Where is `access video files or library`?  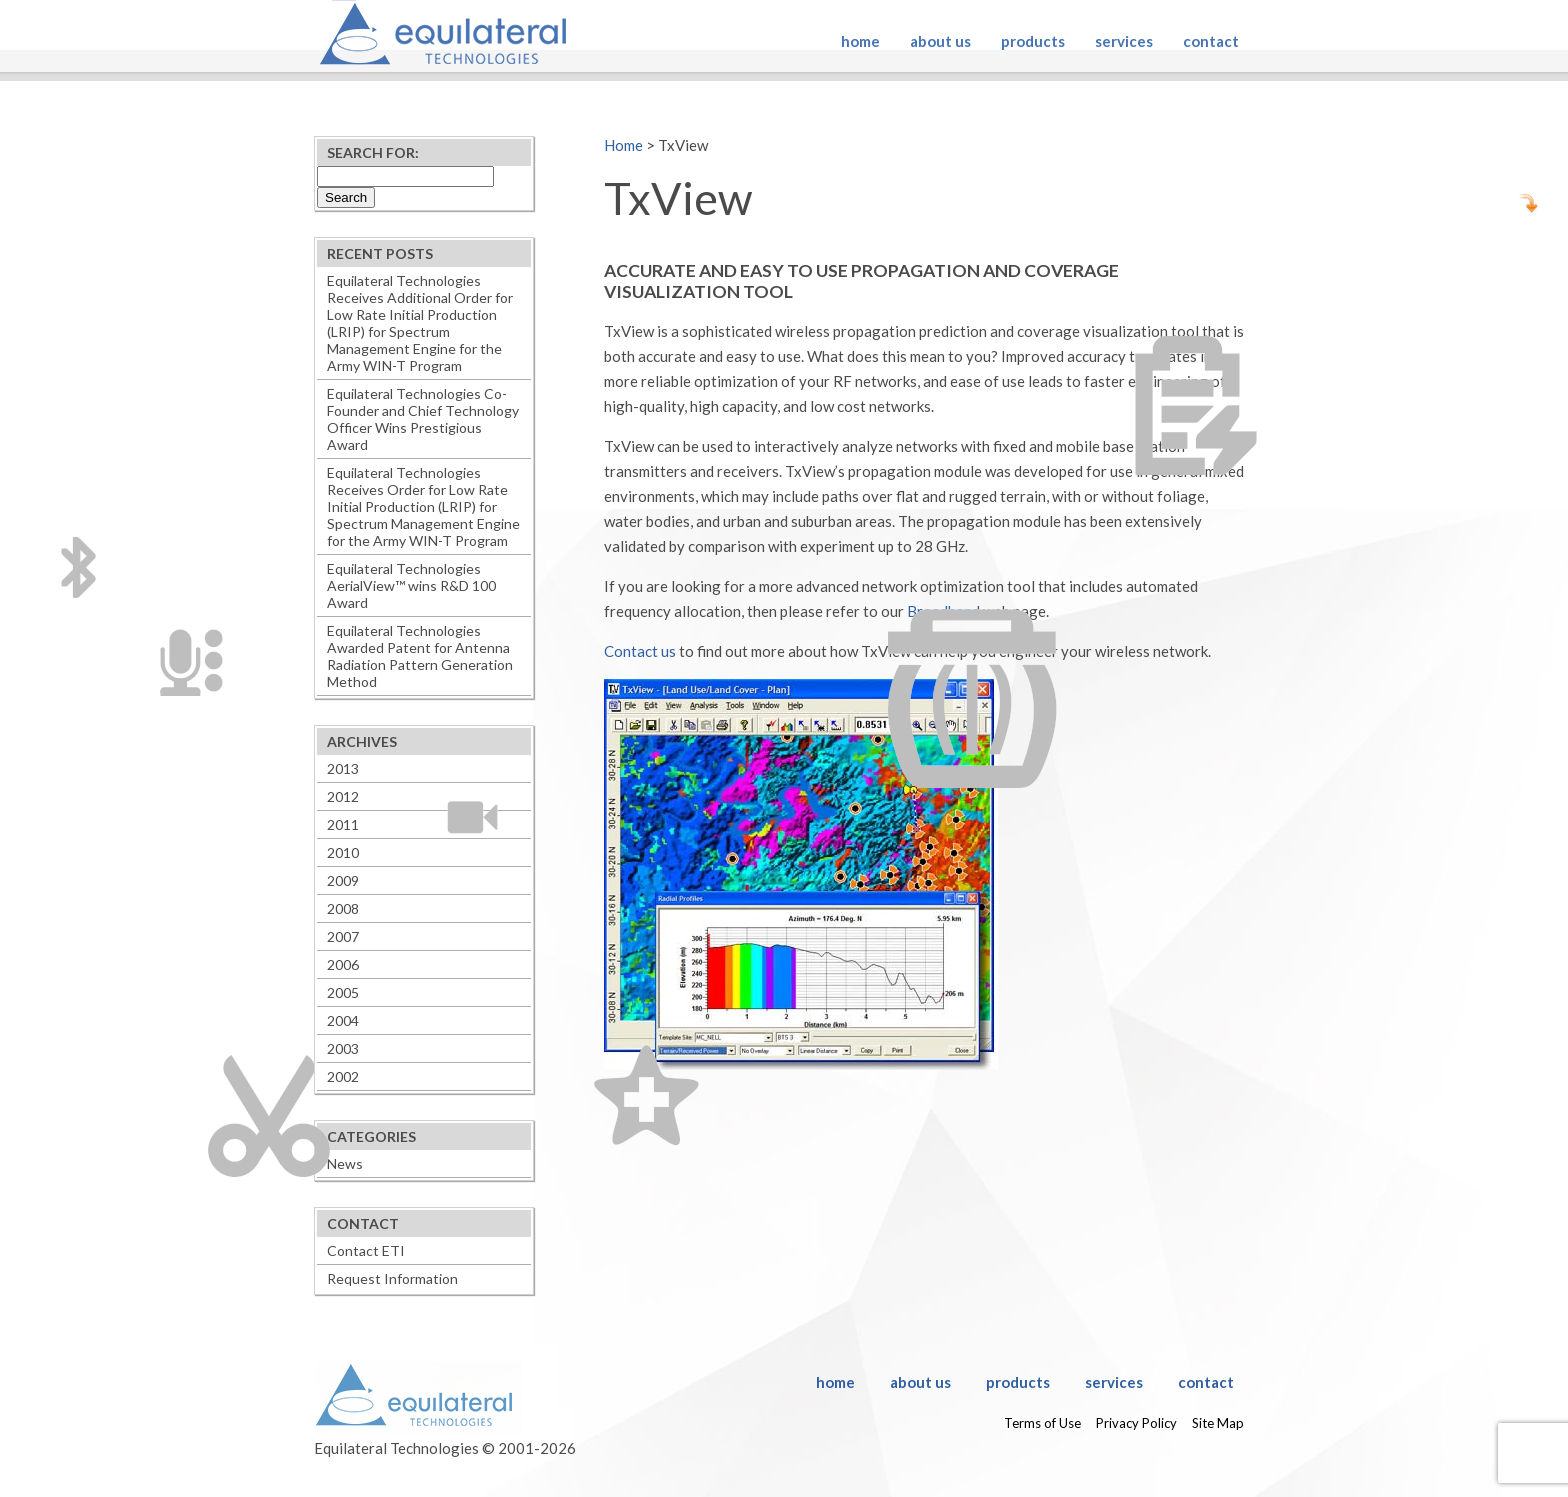
access video files or library is located at coordinates (472, 815).